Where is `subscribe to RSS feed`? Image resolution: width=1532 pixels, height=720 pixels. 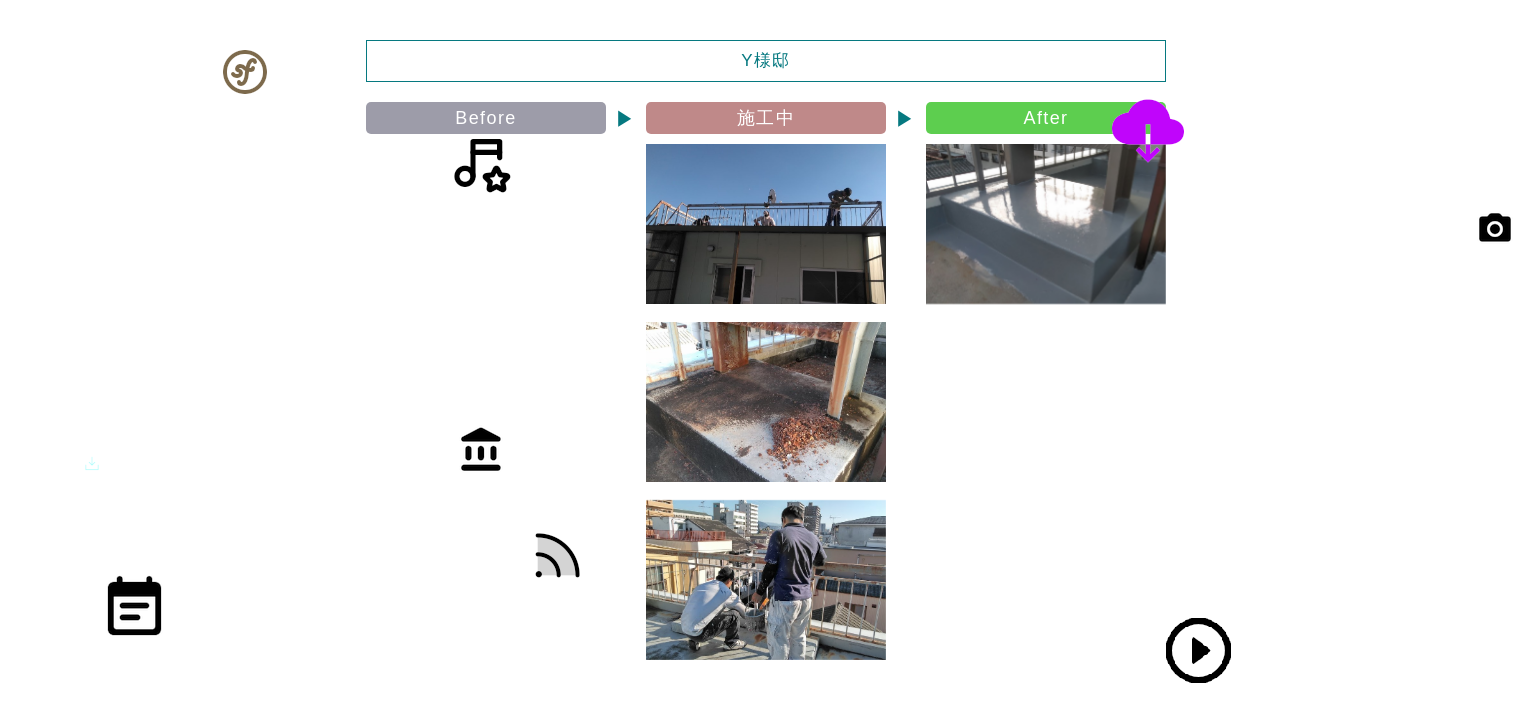
subscribe to RSS feed is located at coordinates (554, 558).